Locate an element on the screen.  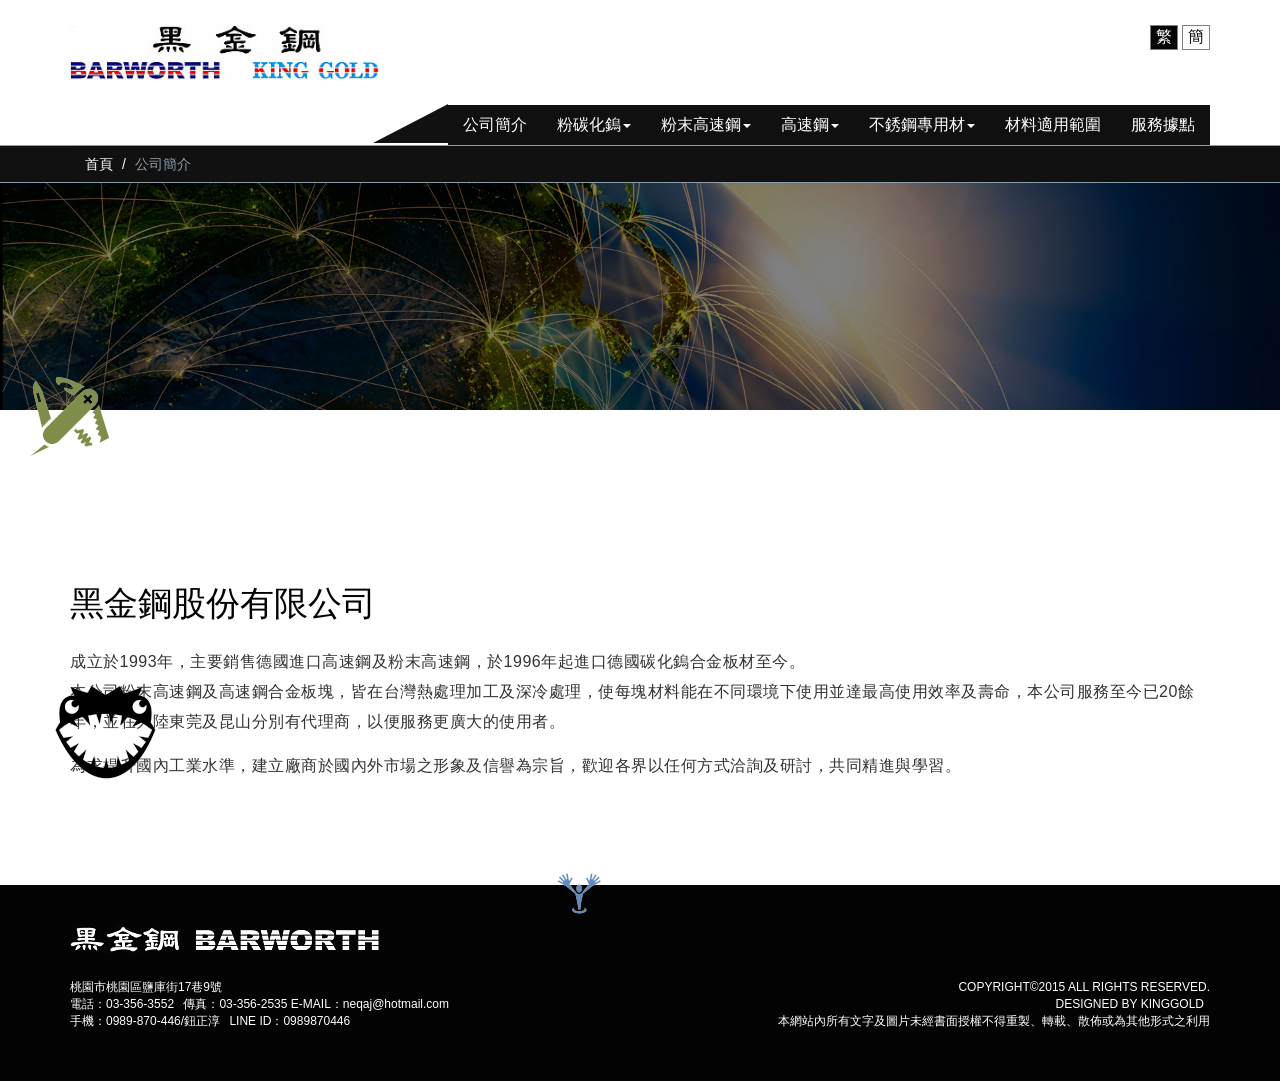
indicates a trap or hazard in gameplay is located at coordinates (579, 892).